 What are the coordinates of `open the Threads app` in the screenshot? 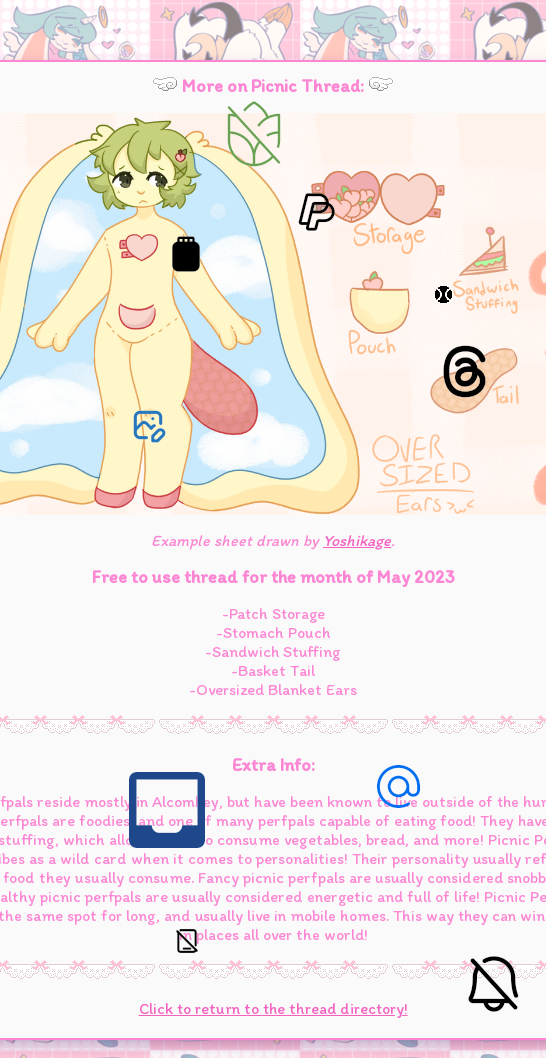 It's located at (465, 371).